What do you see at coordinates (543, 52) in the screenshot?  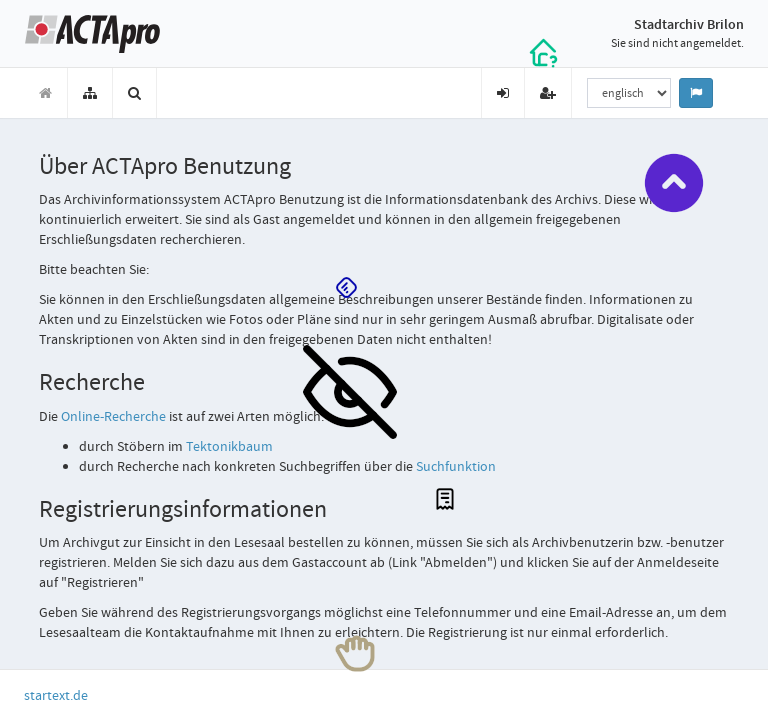 I see `get help or FAQ about home settings` at bounding box center [543, 52].